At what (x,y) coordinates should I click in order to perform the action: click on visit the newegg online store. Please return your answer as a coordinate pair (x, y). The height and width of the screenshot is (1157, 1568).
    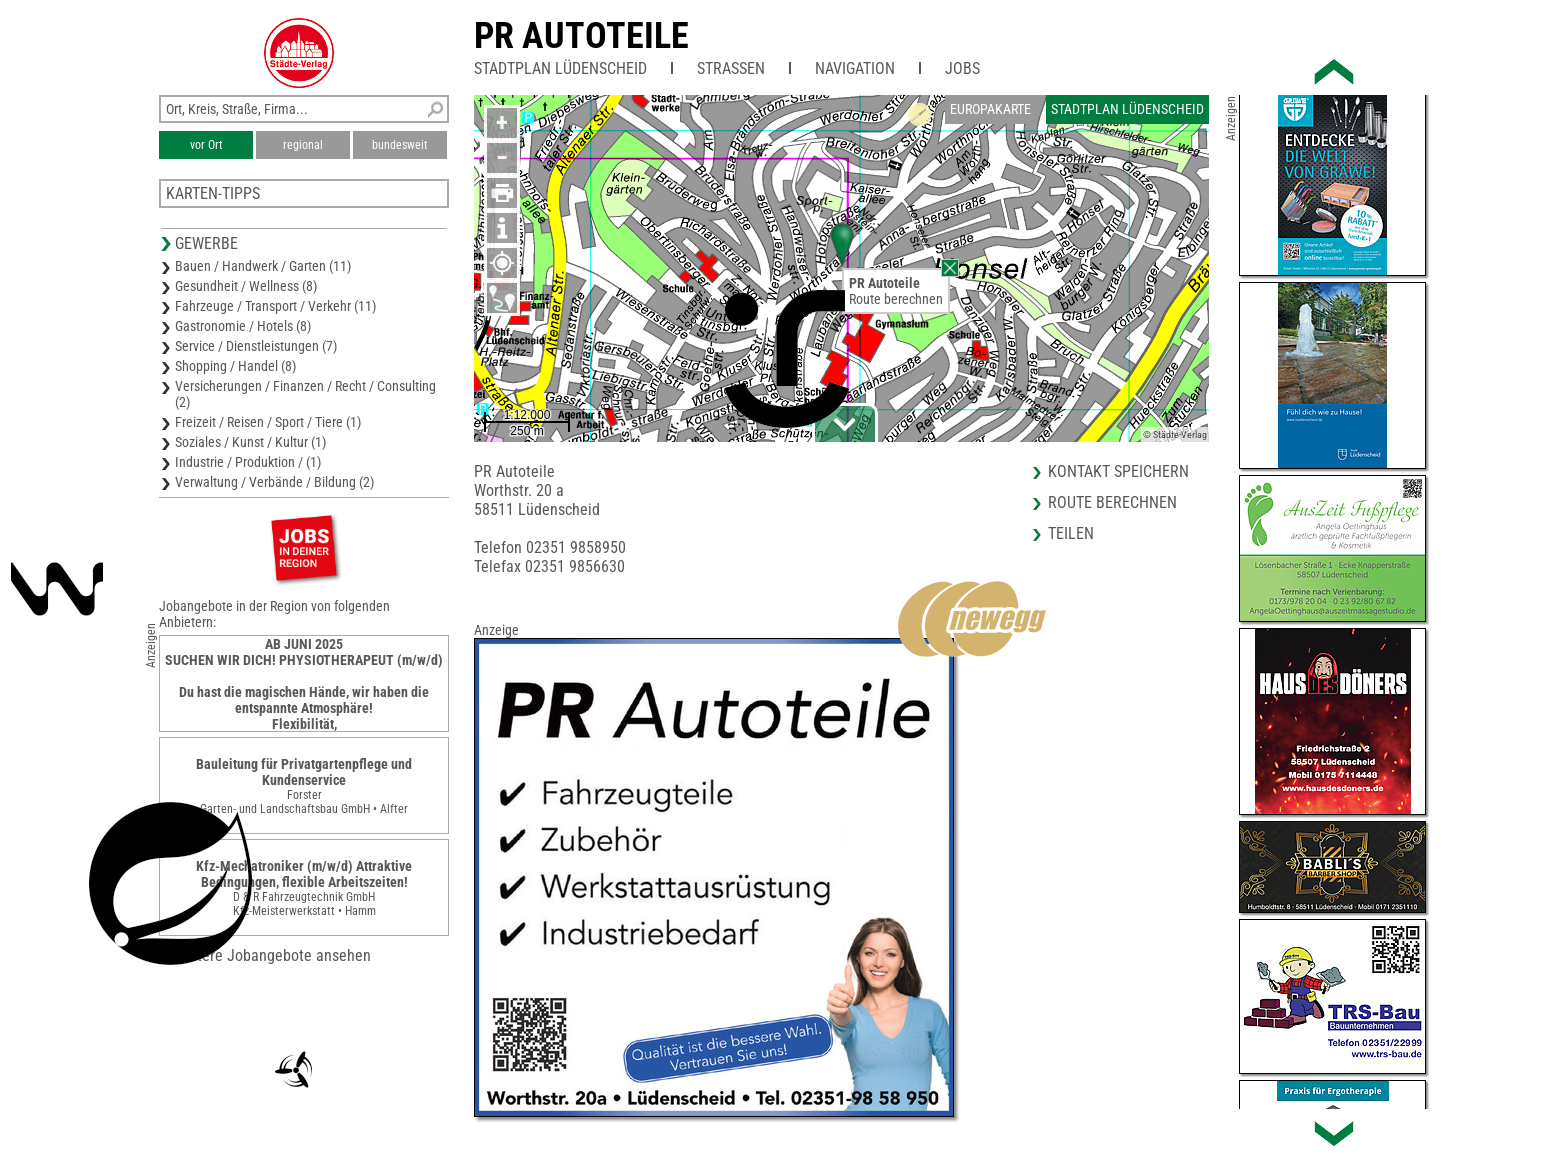
    Looking at the image, I should click on (972, 619).